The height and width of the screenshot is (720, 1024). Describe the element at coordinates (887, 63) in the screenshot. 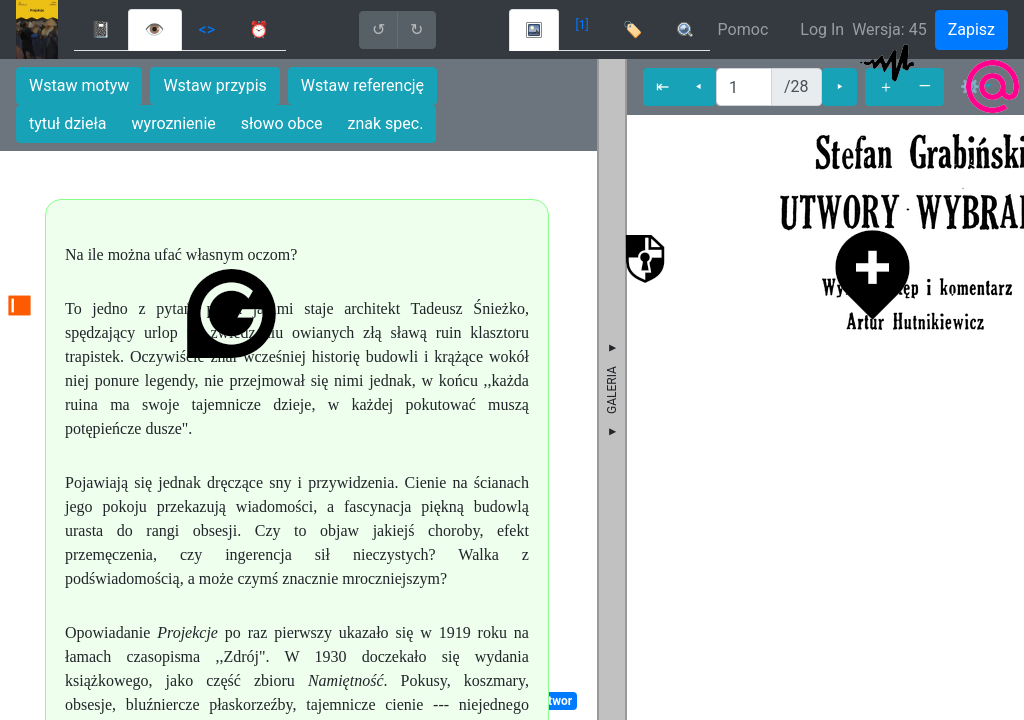

I see `open audiomack music streaming app` at that location.